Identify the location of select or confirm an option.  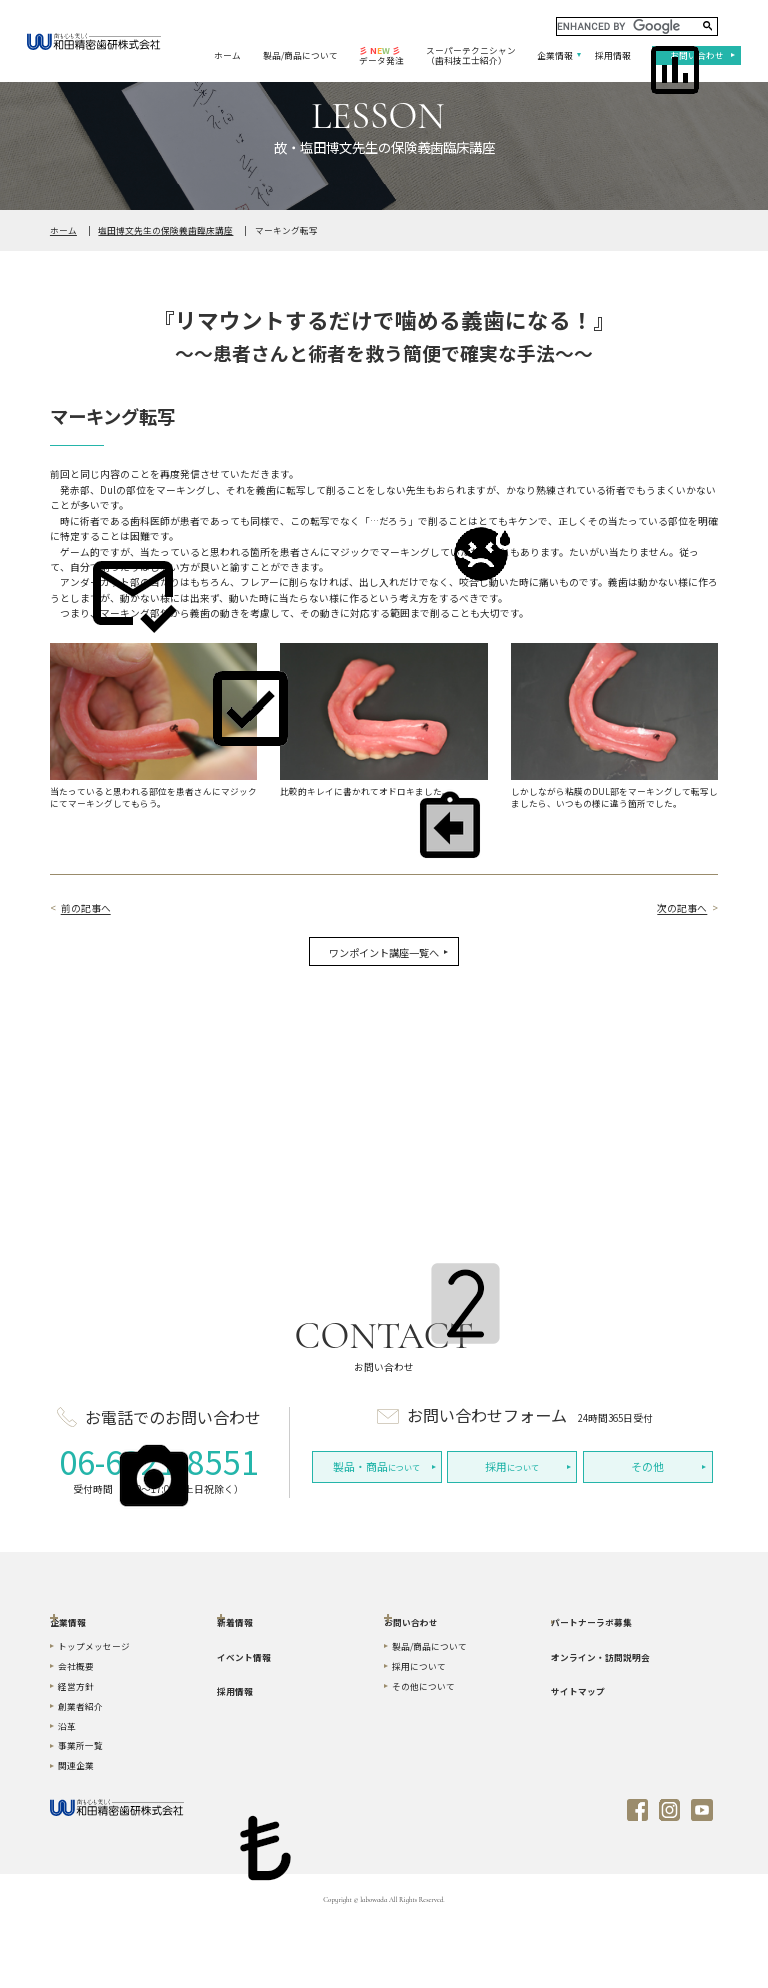
(250, 708).